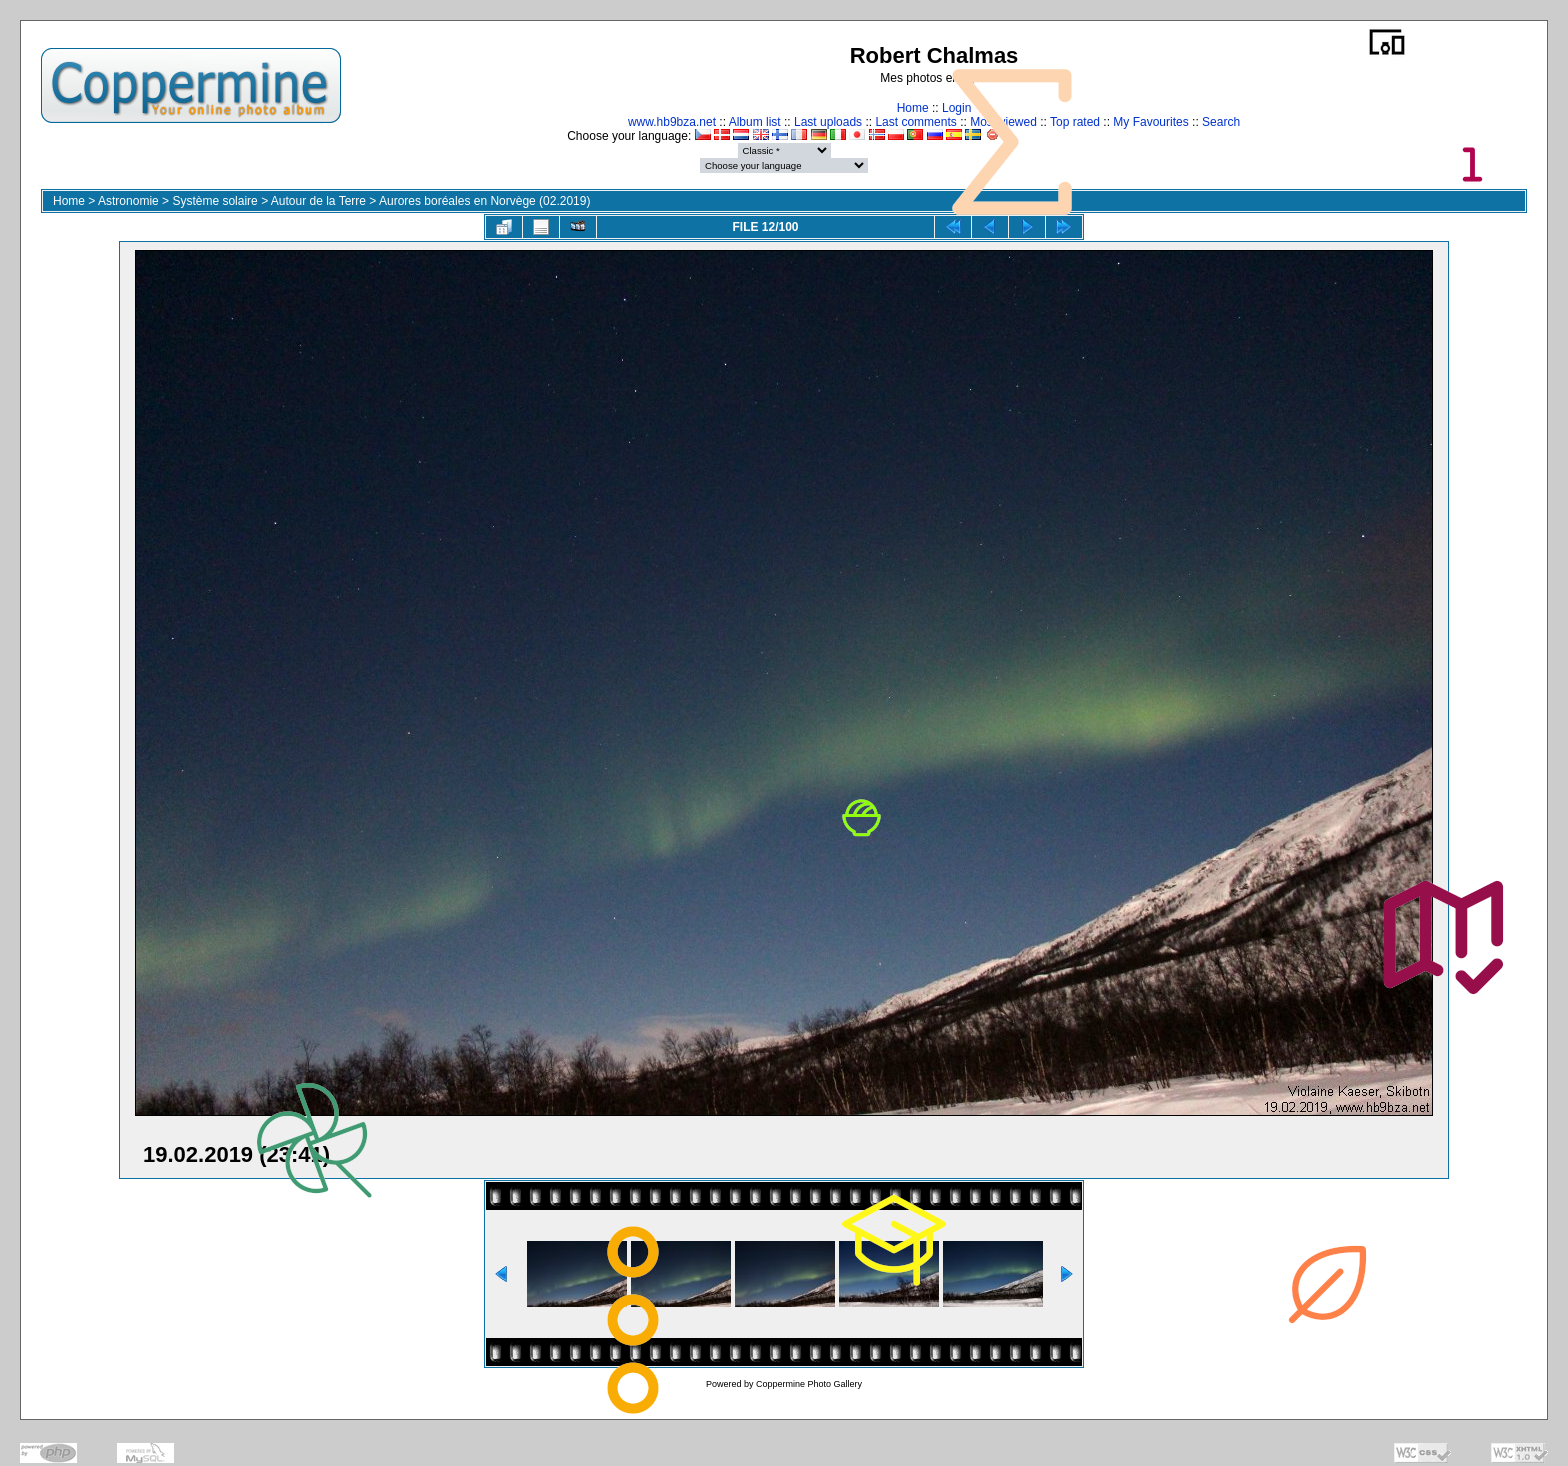 The height and width of the screenshot is (1466, 1568). I want to click on indicates the number one or first item in a list, so click(1472, 164).